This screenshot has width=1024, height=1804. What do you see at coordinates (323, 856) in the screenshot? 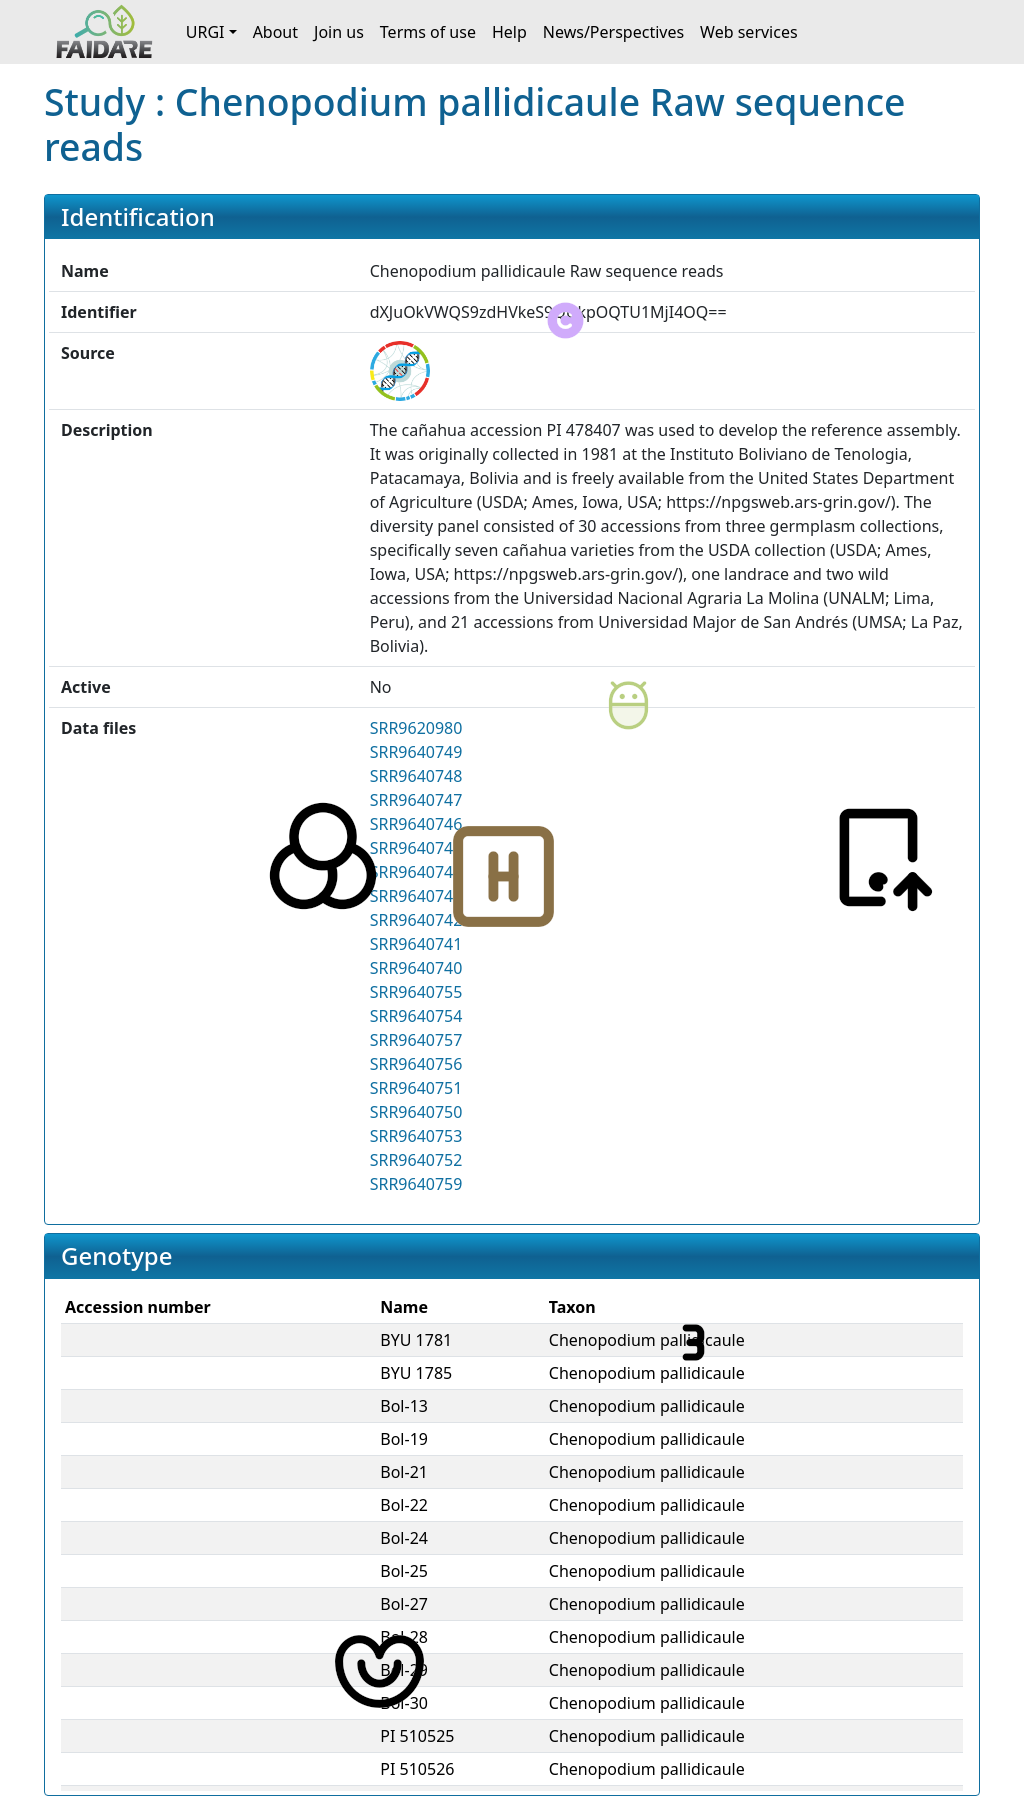
I see `adjust color filter settings` at bounding box center [323, 856].